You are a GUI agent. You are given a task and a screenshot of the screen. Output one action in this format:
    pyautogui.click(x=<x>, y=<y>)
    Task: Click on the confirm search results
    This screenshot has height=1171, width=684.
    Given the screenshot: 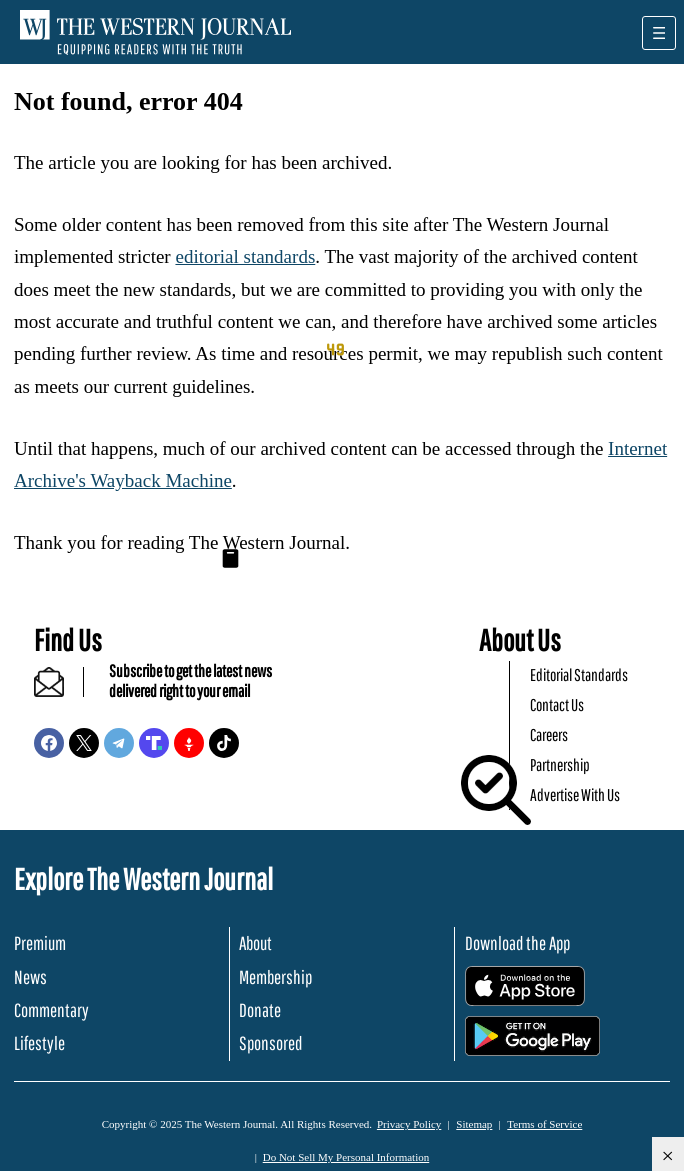 What is the action you would take?
    pyautogui.click(x=496, y=790)
    